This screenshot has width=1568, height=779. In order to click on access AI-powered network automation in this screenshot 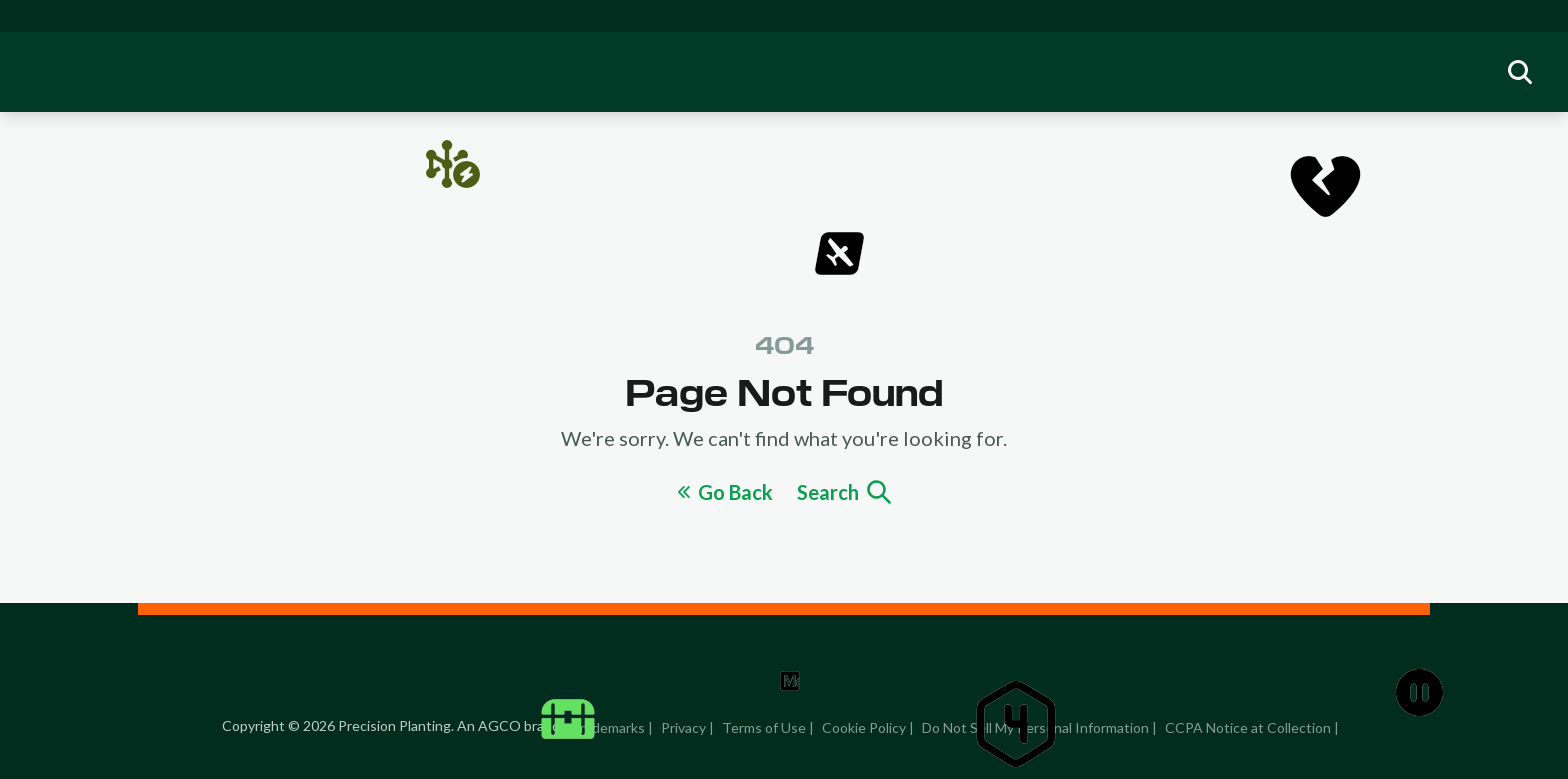, I will do `click(453, 164)`.